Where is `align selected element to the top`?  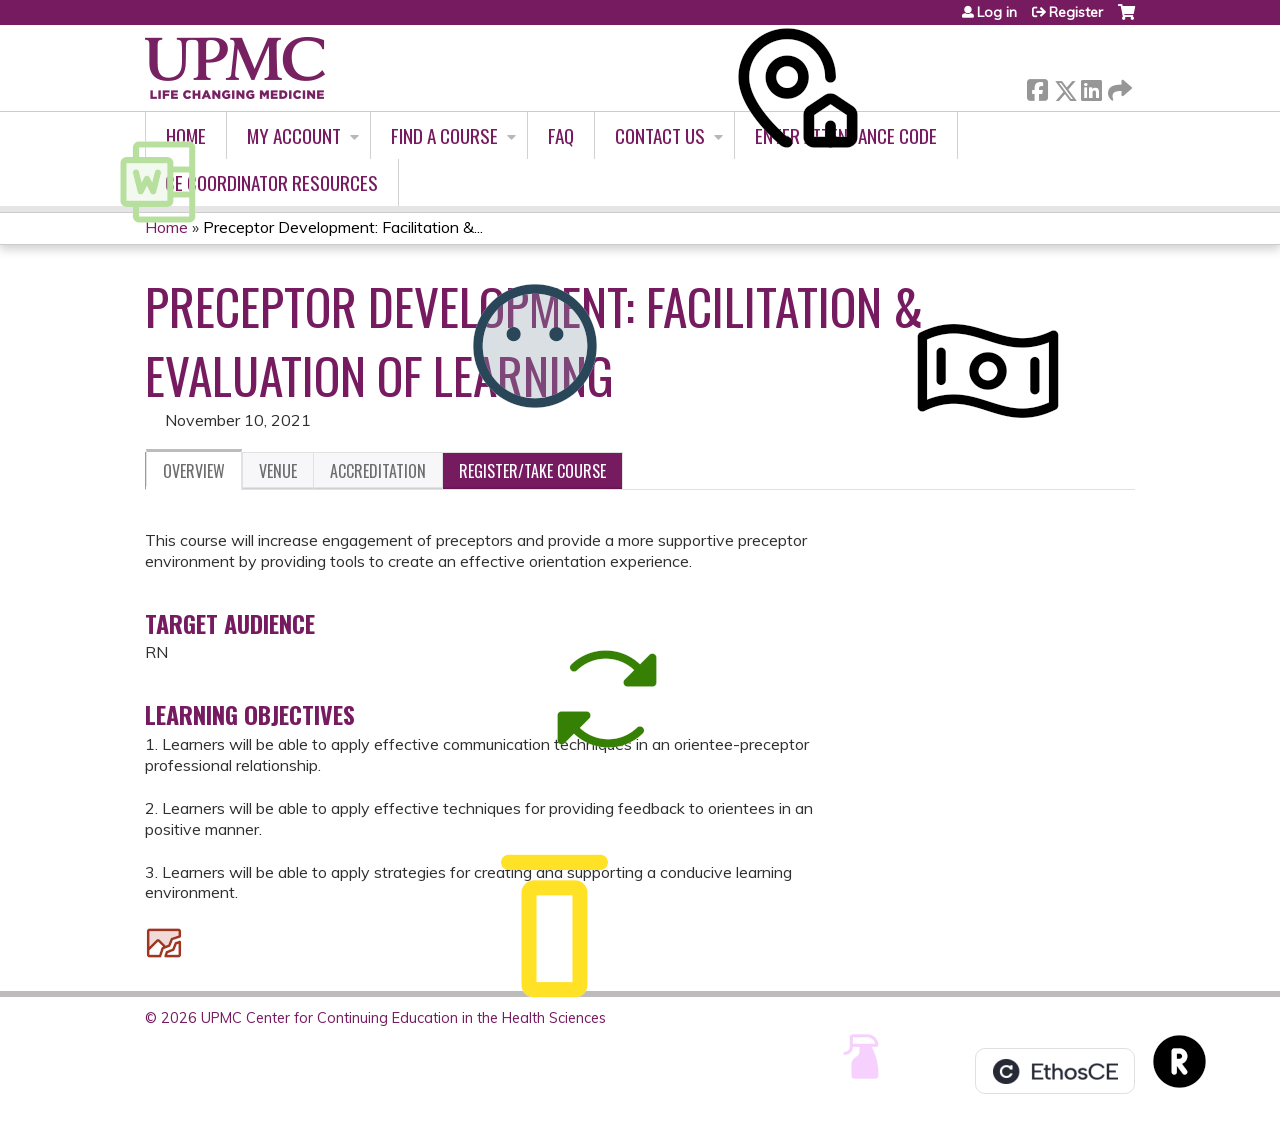
align selected element to the top is located at coordinates (554, 923).